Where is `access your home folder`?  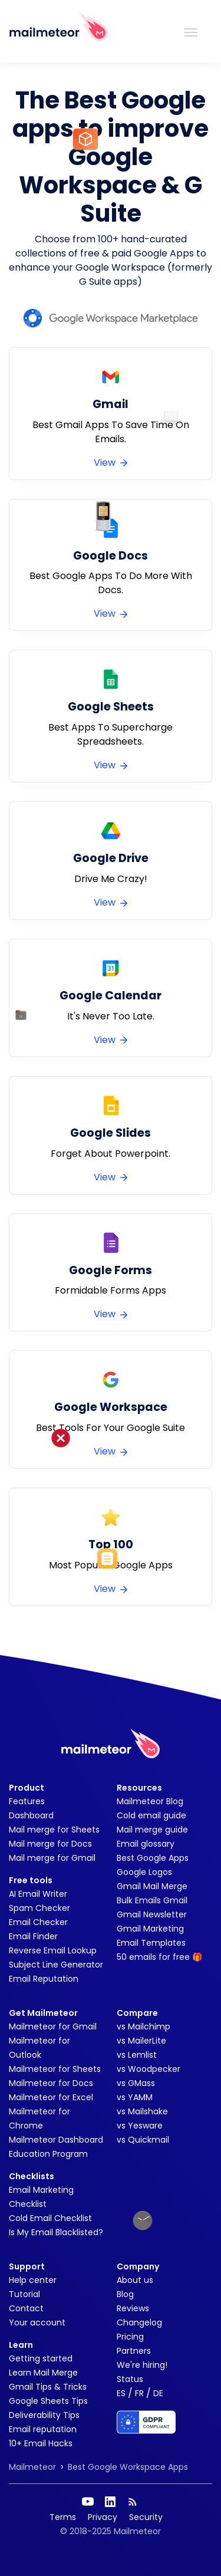 access your home folder is located at coordinates (21, 1015).